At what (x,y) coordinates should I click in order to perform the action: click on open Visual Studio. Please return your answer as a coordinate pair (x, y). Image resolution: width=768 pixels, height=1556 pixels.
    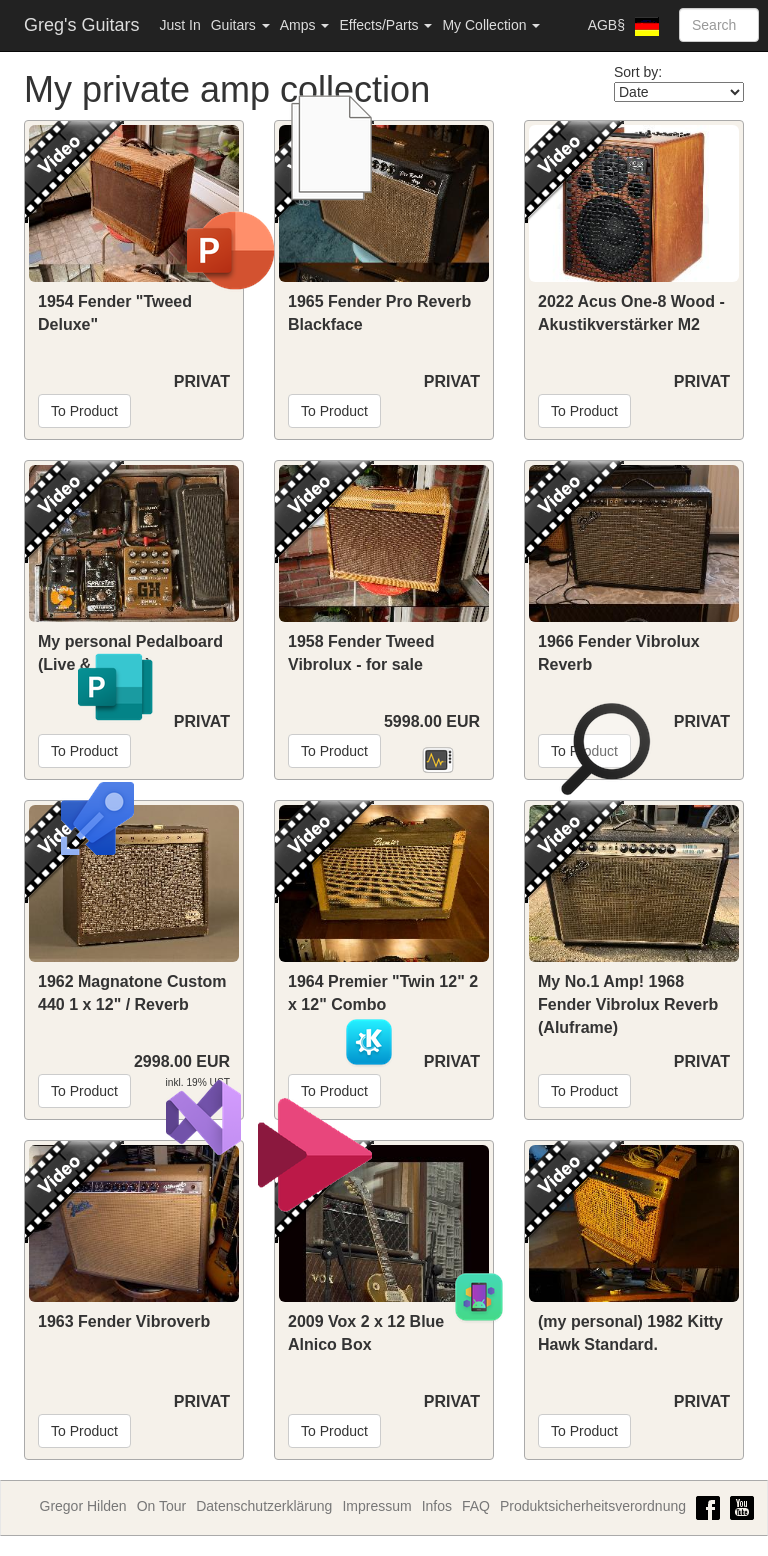
    Looking at the image, I should click on (203, 1117).